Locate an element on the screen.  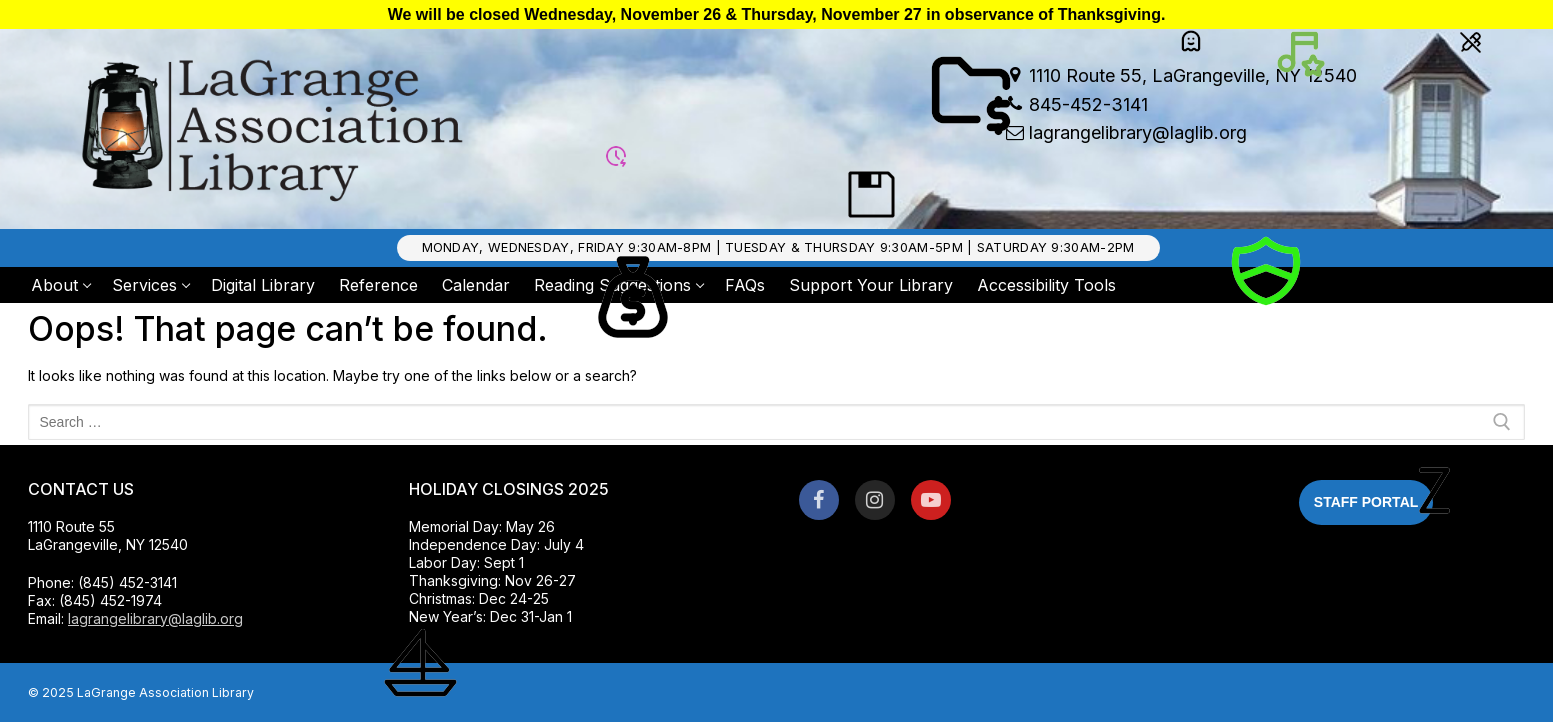
access security or protection settings is located at coordinates (1266, 271).